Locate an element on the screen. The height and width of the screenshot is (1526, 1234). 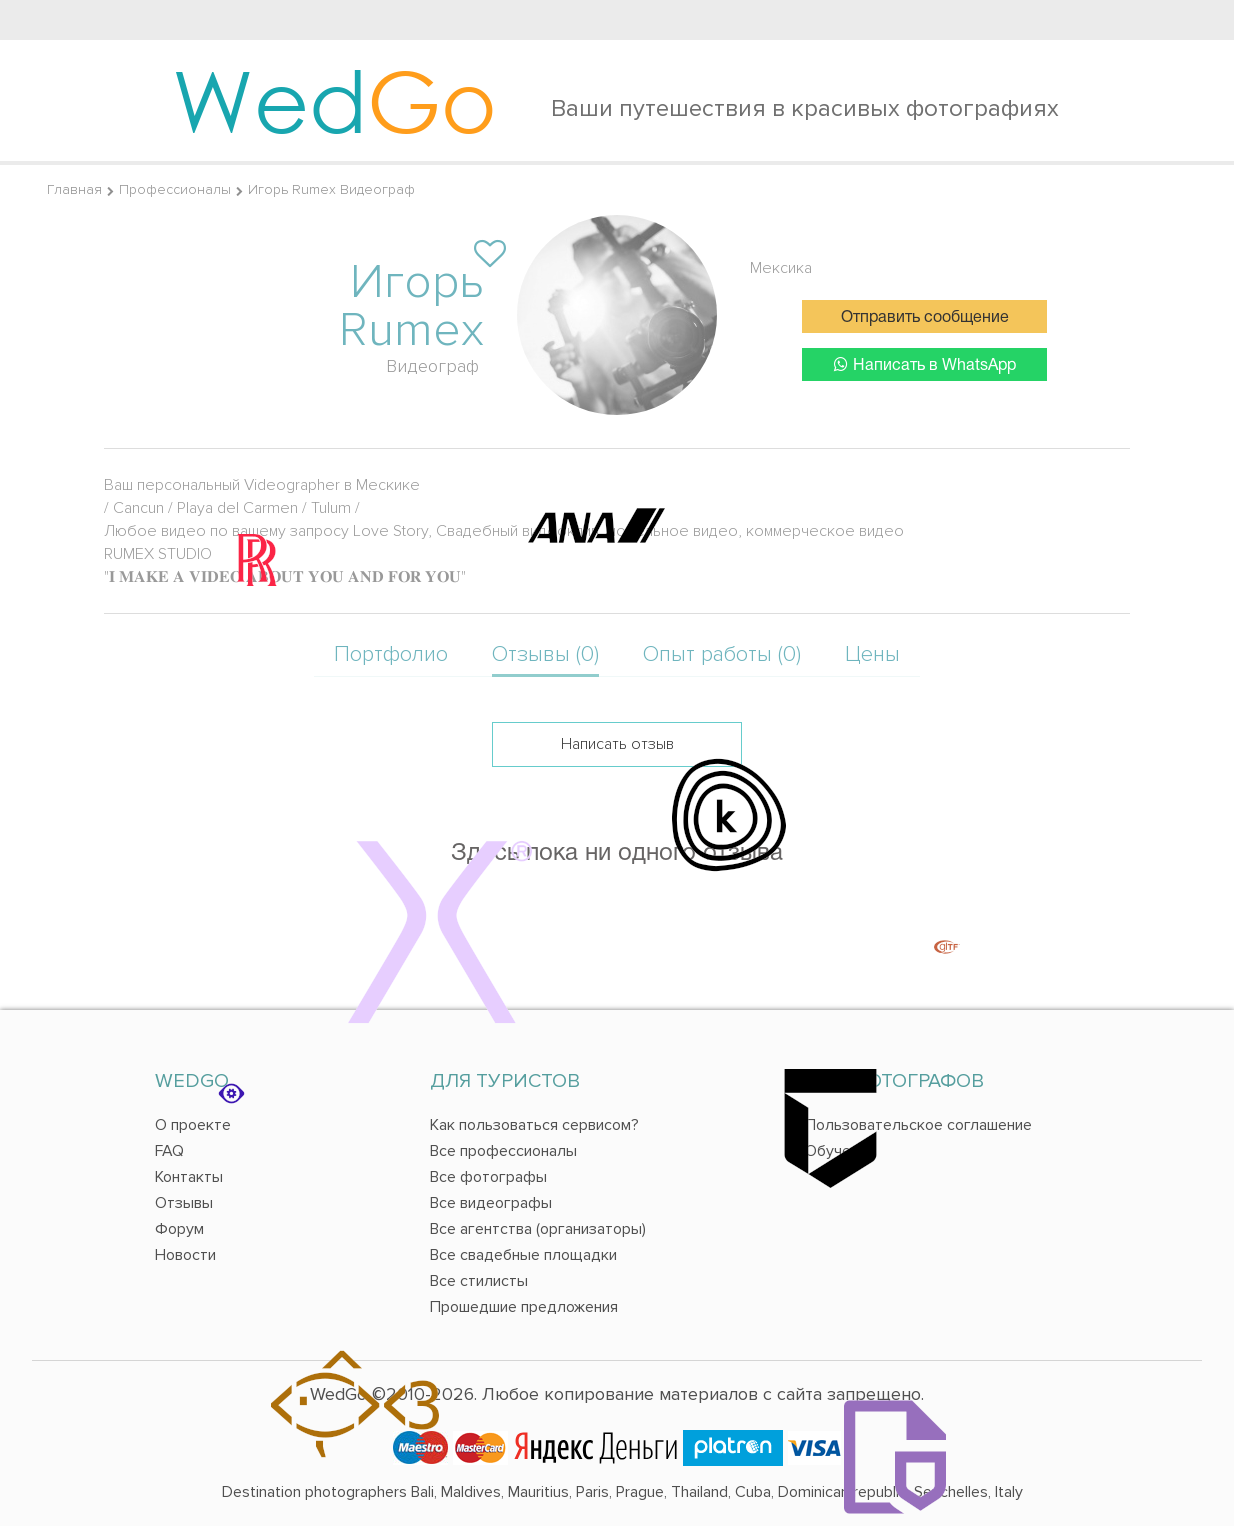
chemex brand logo is located at coordinates (440, 932).